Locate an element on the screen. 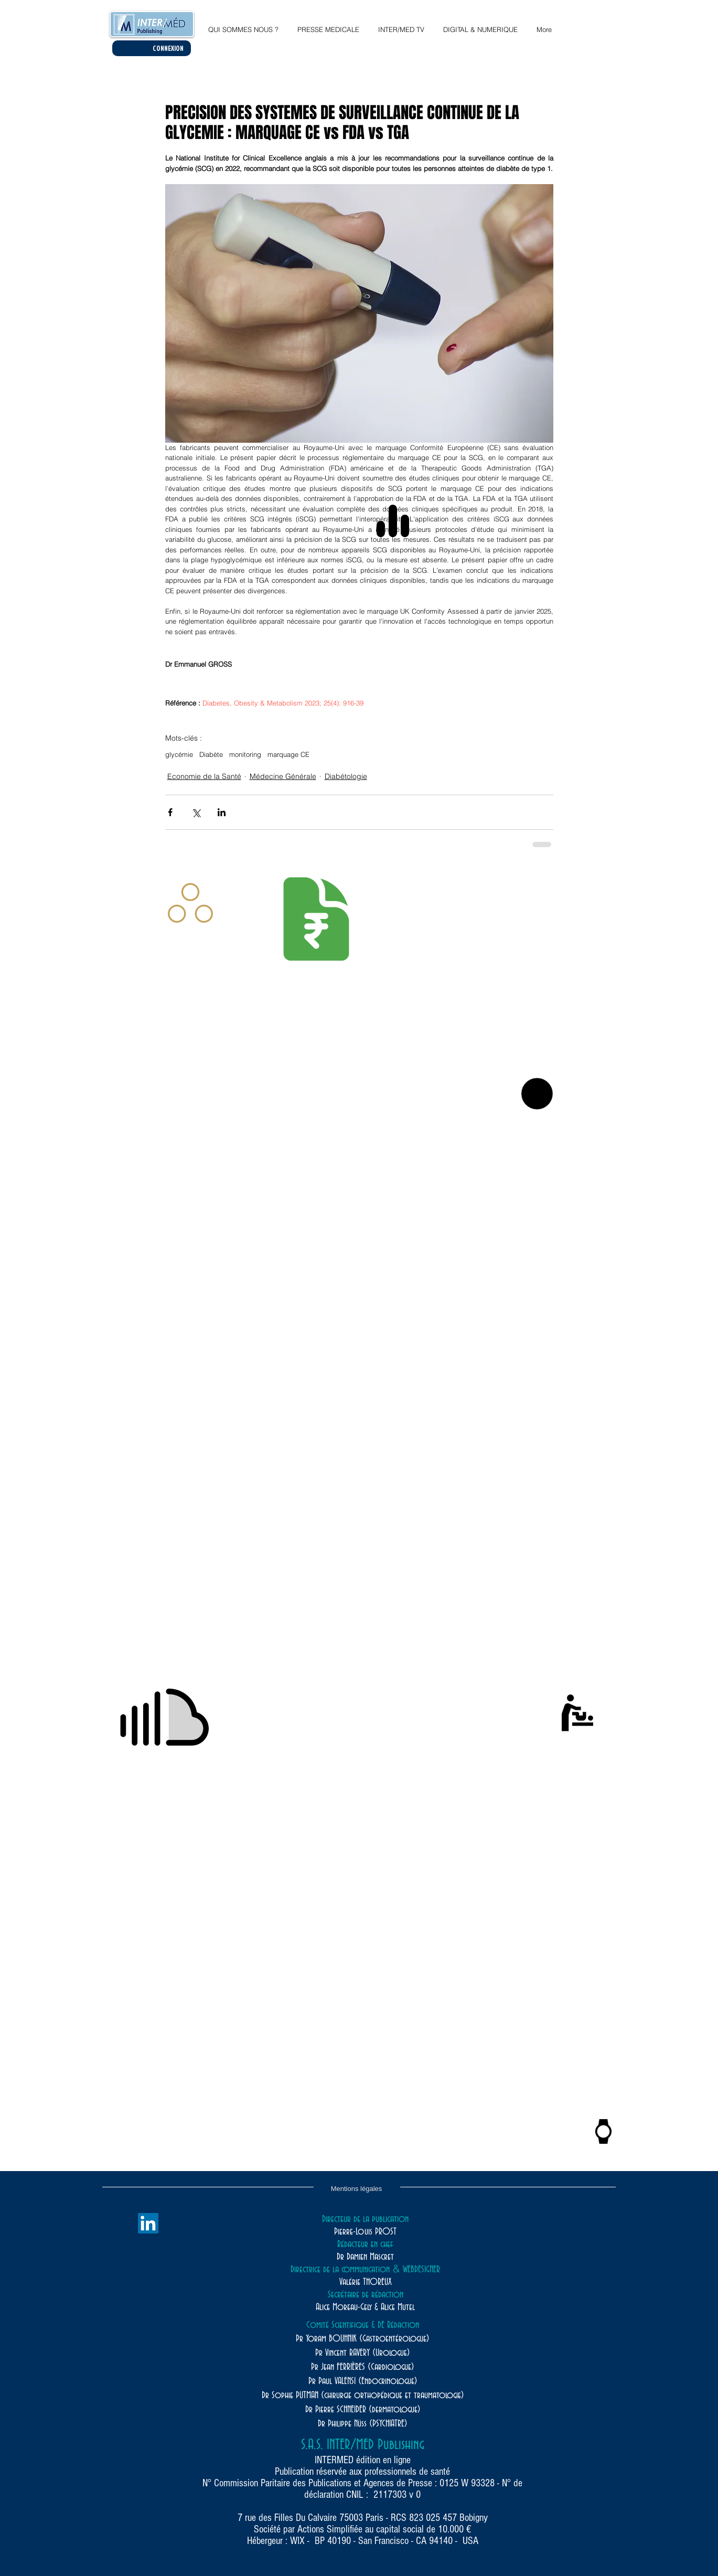 This screenshot has height=2576, width=718. adjust audio equalizer settings is located at coordinates (393, 521).